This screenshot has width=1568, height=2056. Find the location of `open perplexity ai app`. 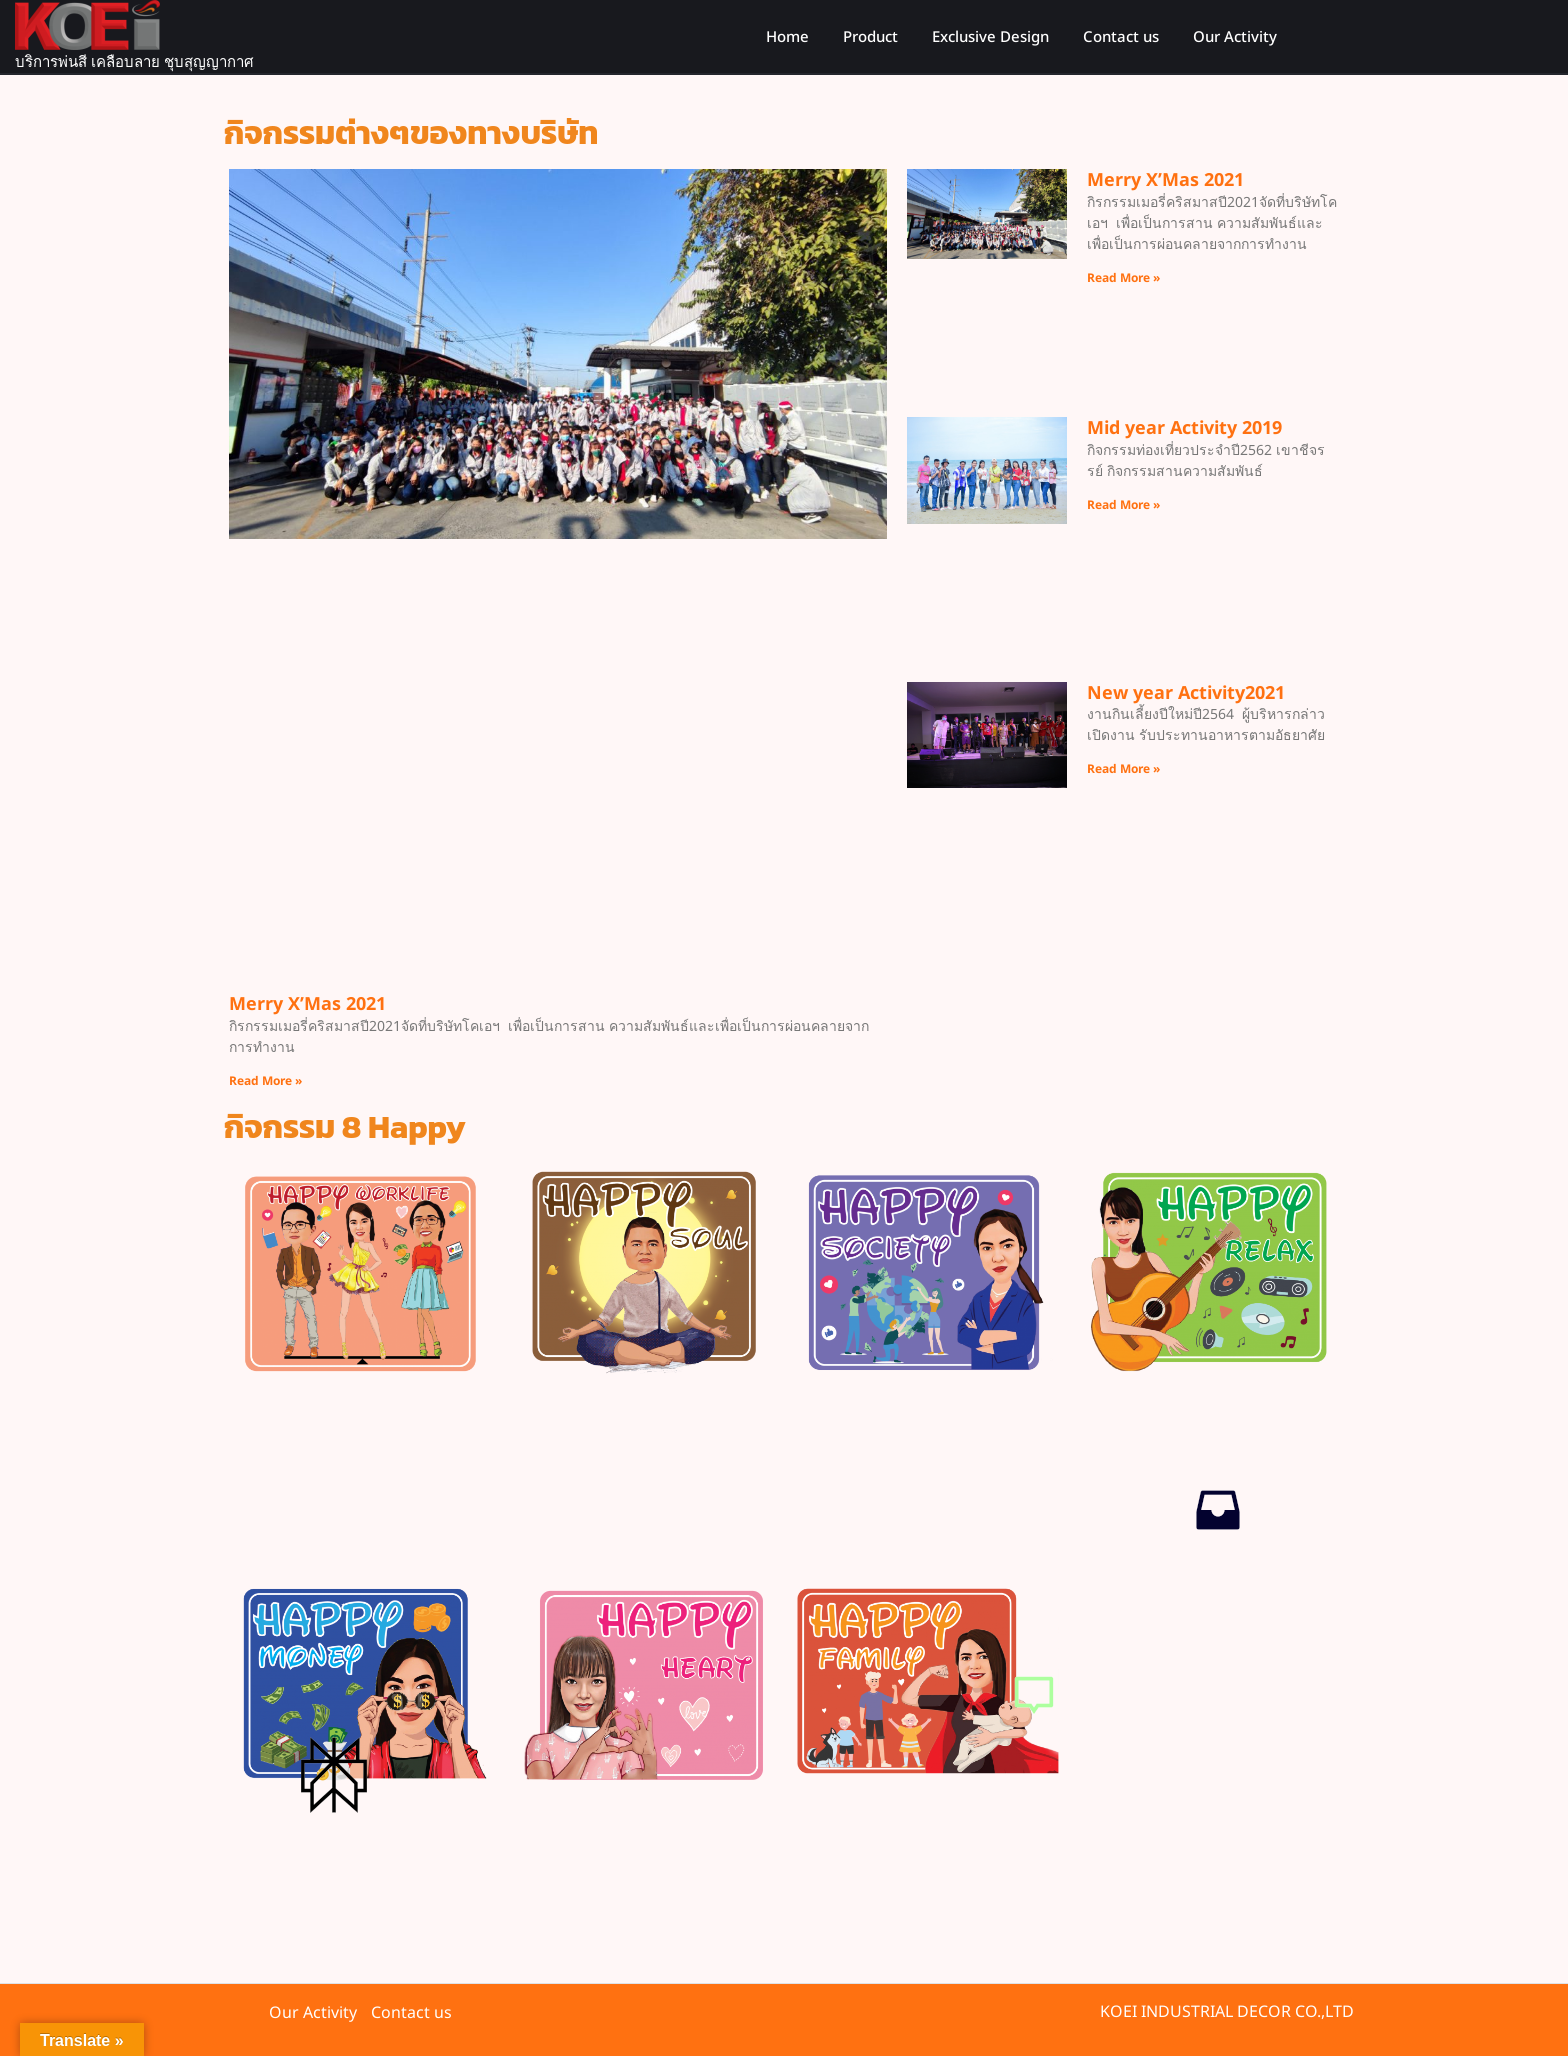

open perplexity ai app is located at coordinates (334, 1775).